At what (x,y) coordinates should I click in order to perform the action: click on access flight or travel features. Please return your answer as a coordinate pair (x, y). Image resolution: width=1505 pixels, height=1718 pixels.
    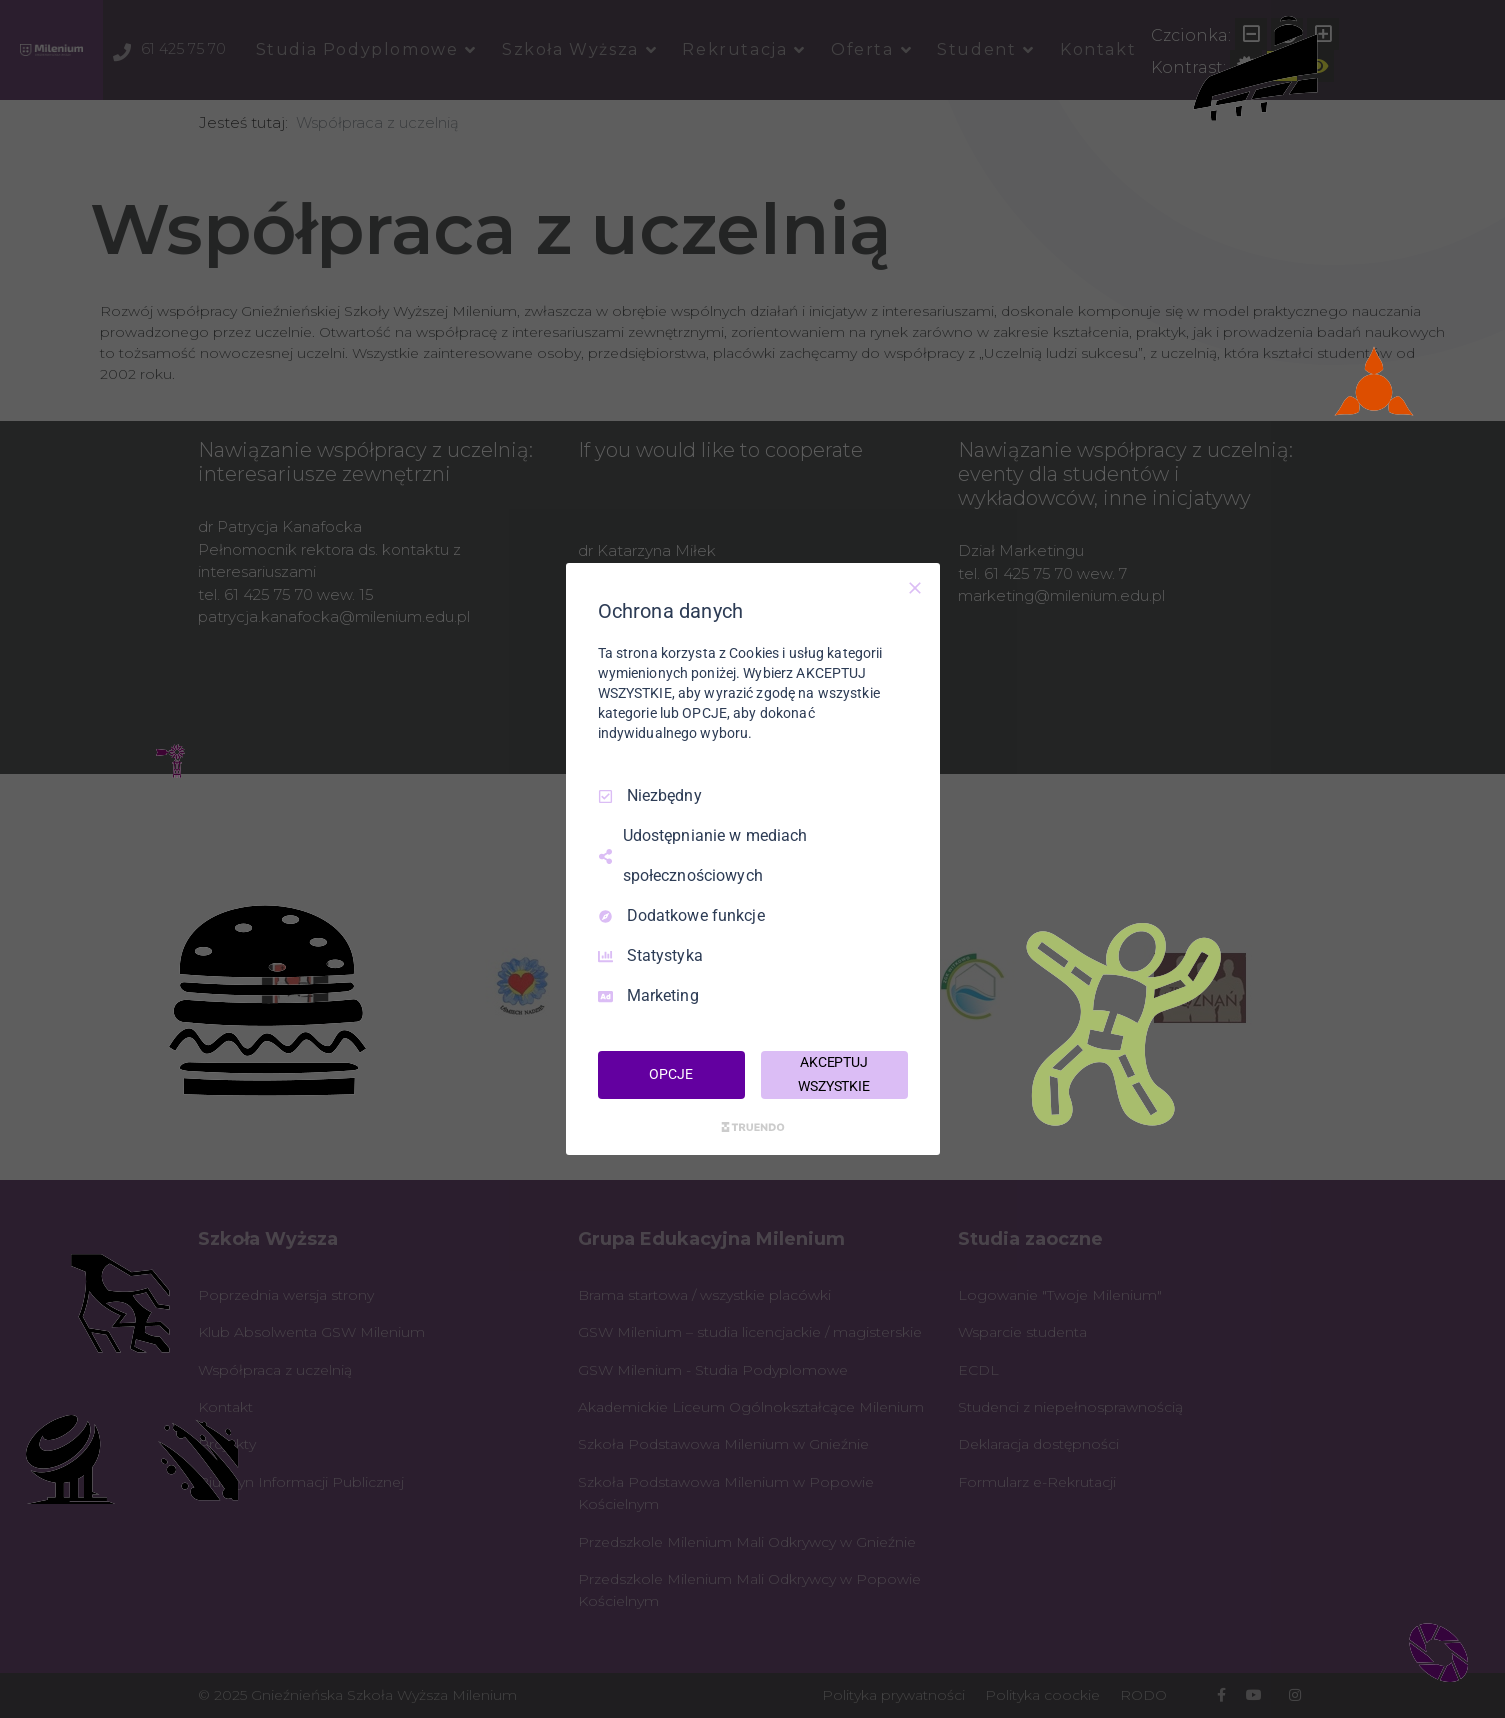
    Looking at the image, I should click on (1255, 70).